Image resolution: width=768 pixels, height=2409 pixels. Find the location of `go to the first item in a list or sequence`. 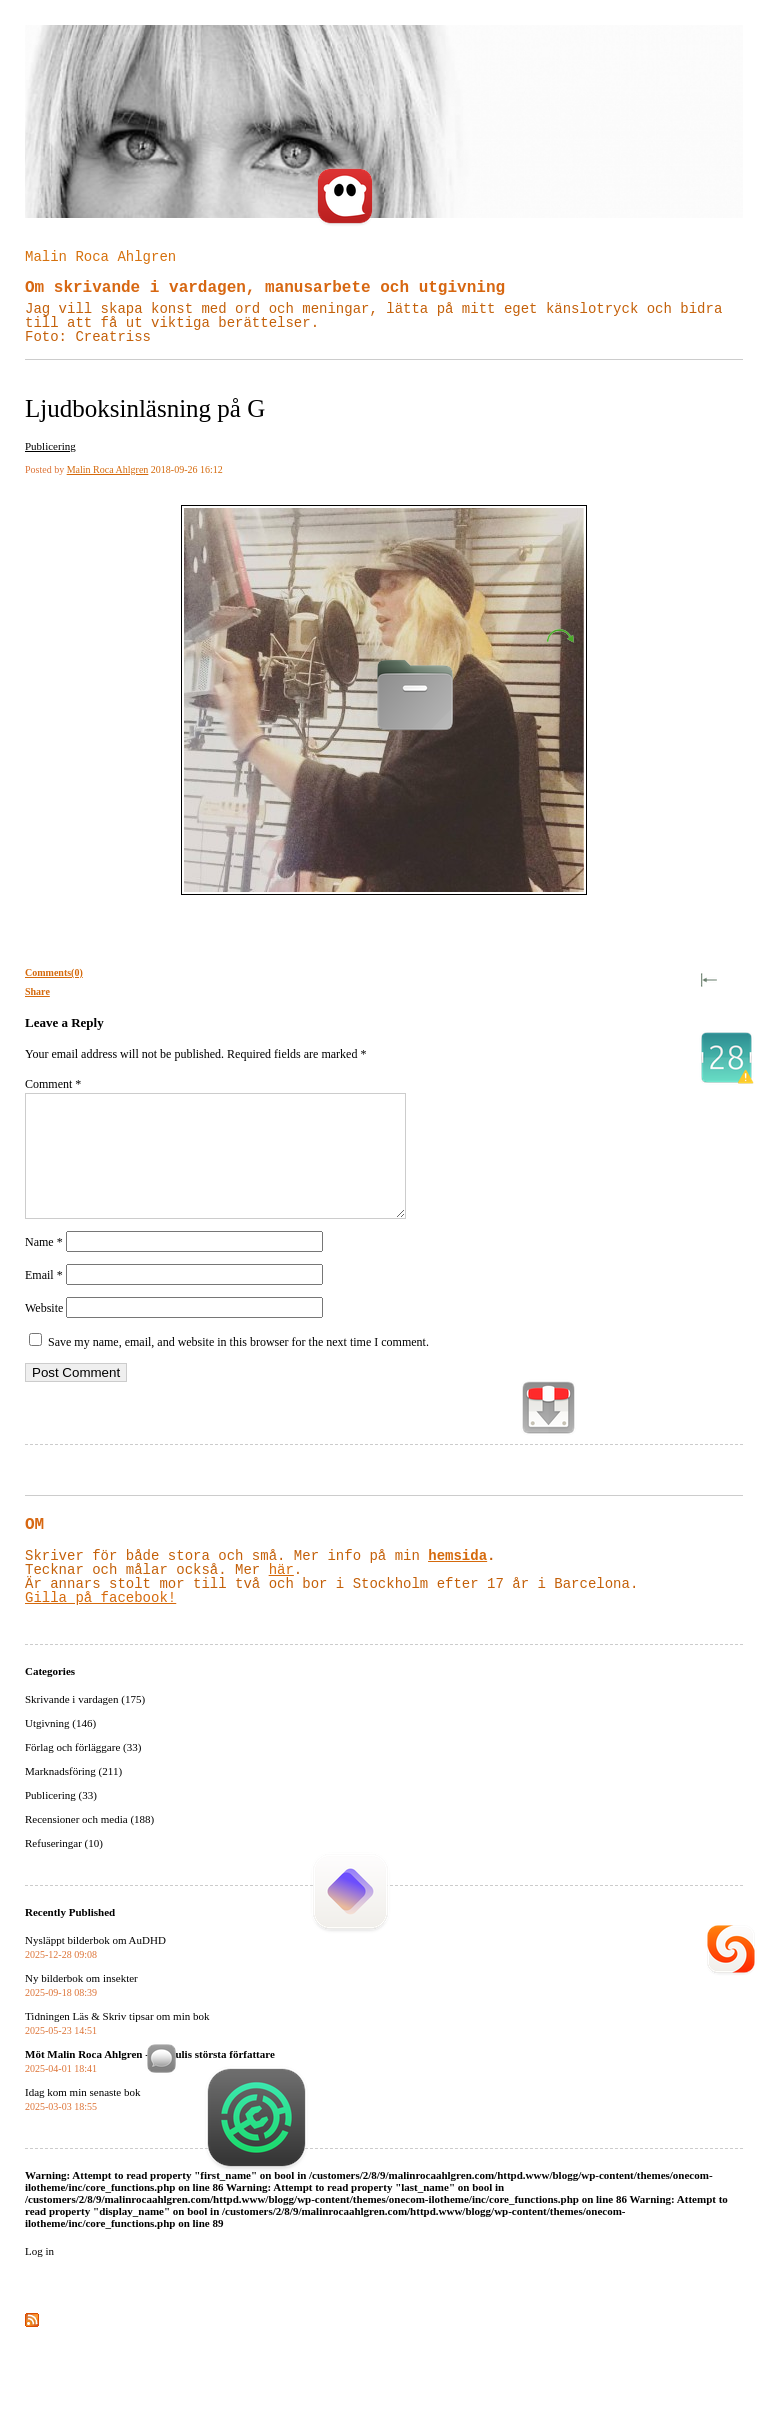

go to the first item in a list or sequence is located at coordinates (709, 980).